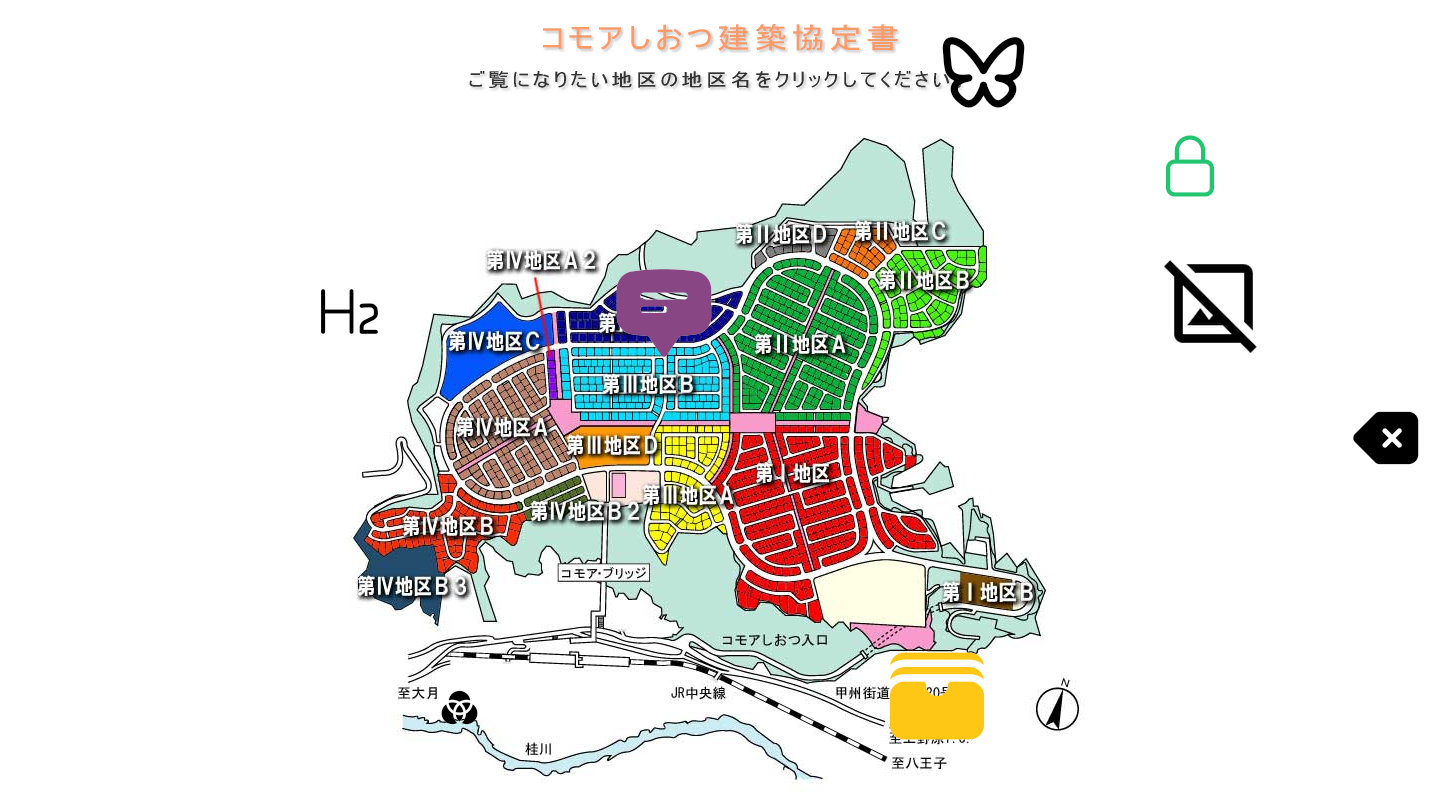  I want to click on image failed to load, so click(1213, 303).